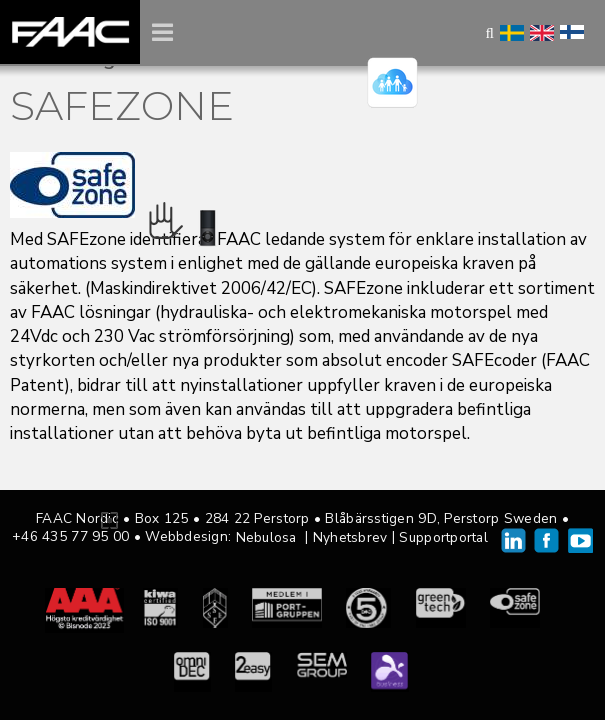 Image resolution: width=605 pixels, height=720 pixels. What do you see at coordinates (109, 520) in the screenshot?
I see `screen recording or screen capture tool` at bounding box center [109, 520].